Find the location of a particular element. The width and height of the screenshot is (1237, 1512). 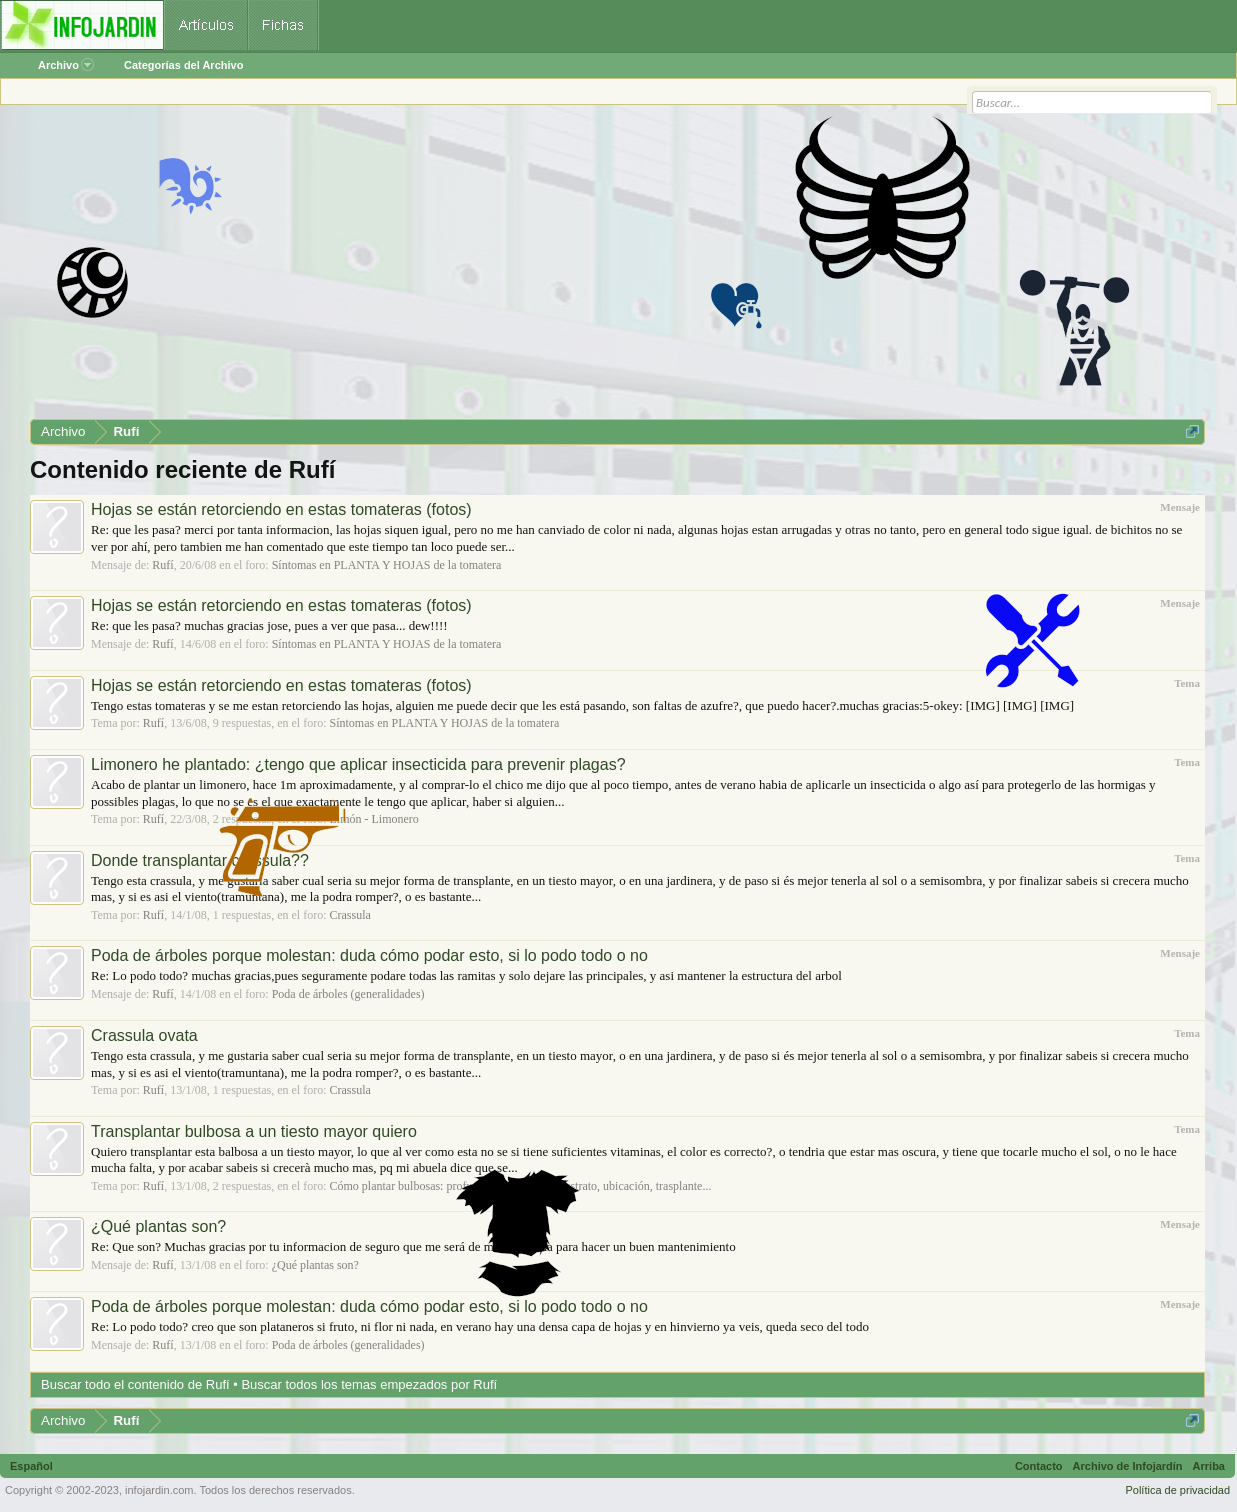

view skeletal anatomy or bone structure details is located at coordinates (882, 201).